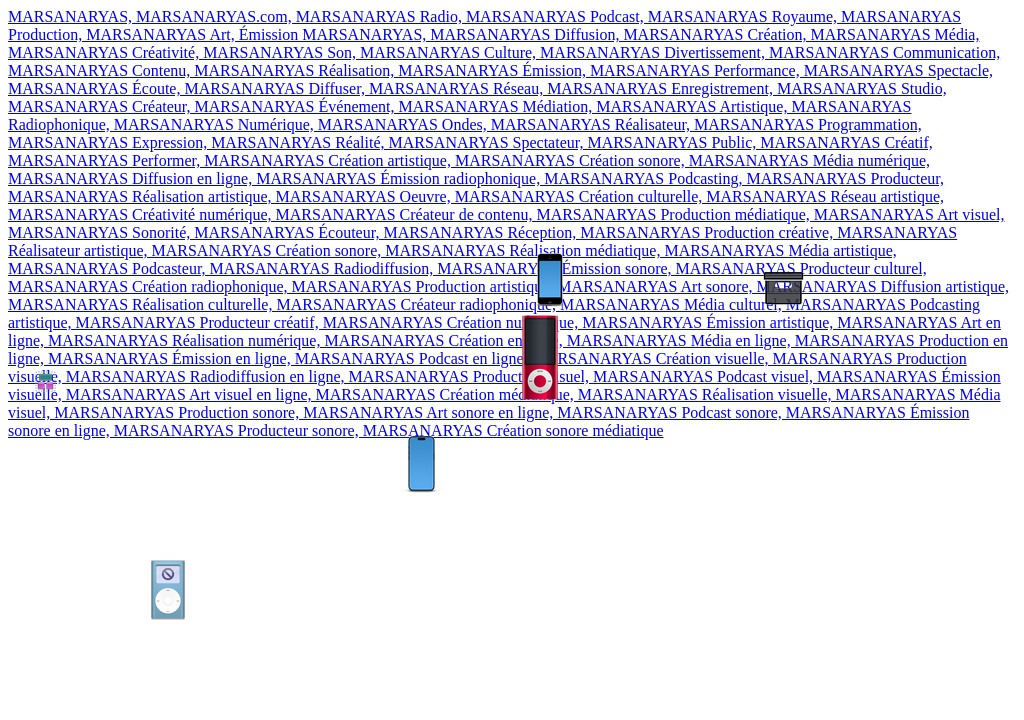  What do you see at coordinates (168, 590) in the screenshot?
I see `iPod mini device not connected or unavailable` at bounding box center [168, 590].